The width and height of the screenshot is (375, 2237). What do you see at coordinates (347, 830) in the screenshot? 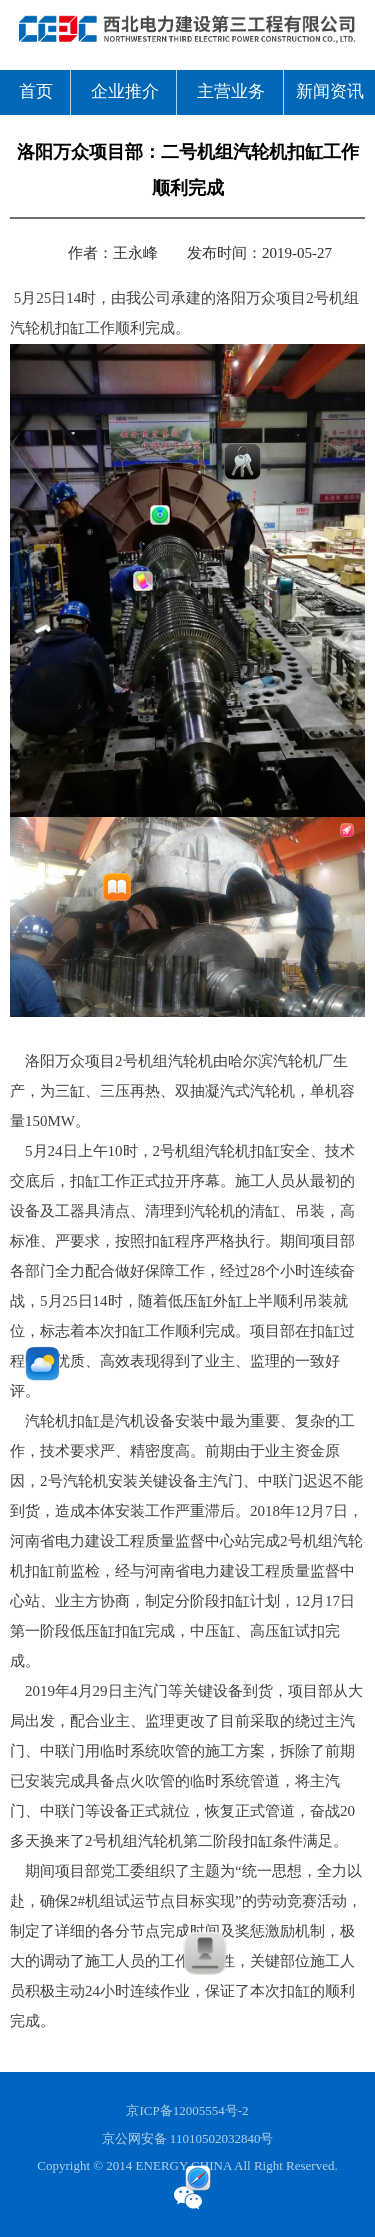
I see `launch the games app` at bounding box center [347, 830].